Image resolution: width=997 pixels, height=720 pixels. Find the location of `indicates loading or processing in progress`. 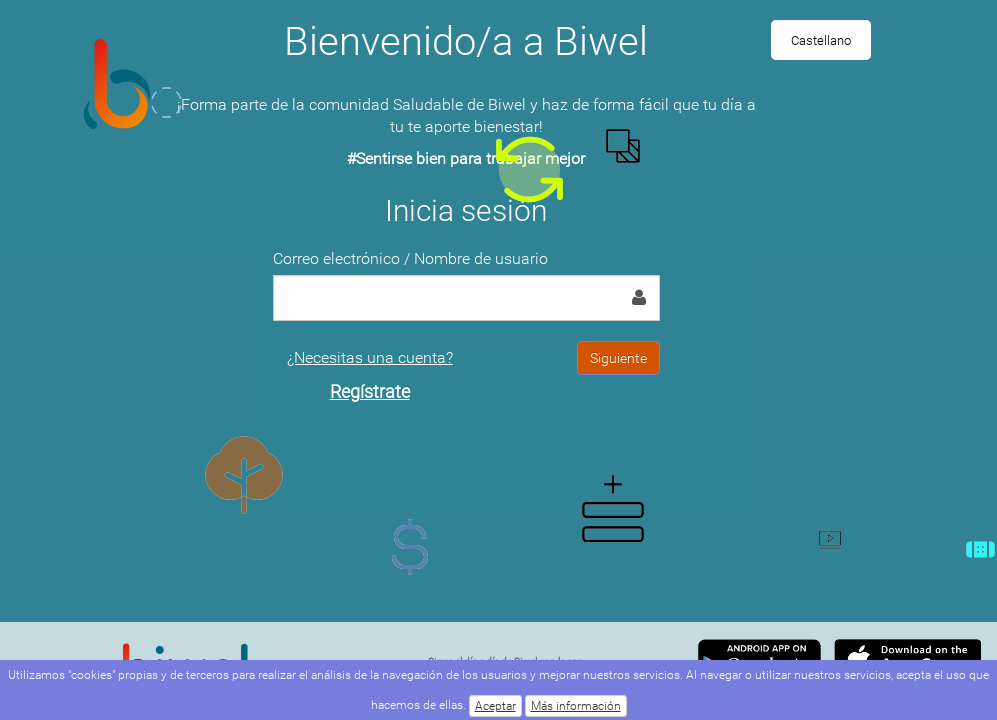

indicates loading or processing in progress is located at coordinates (166, 102).